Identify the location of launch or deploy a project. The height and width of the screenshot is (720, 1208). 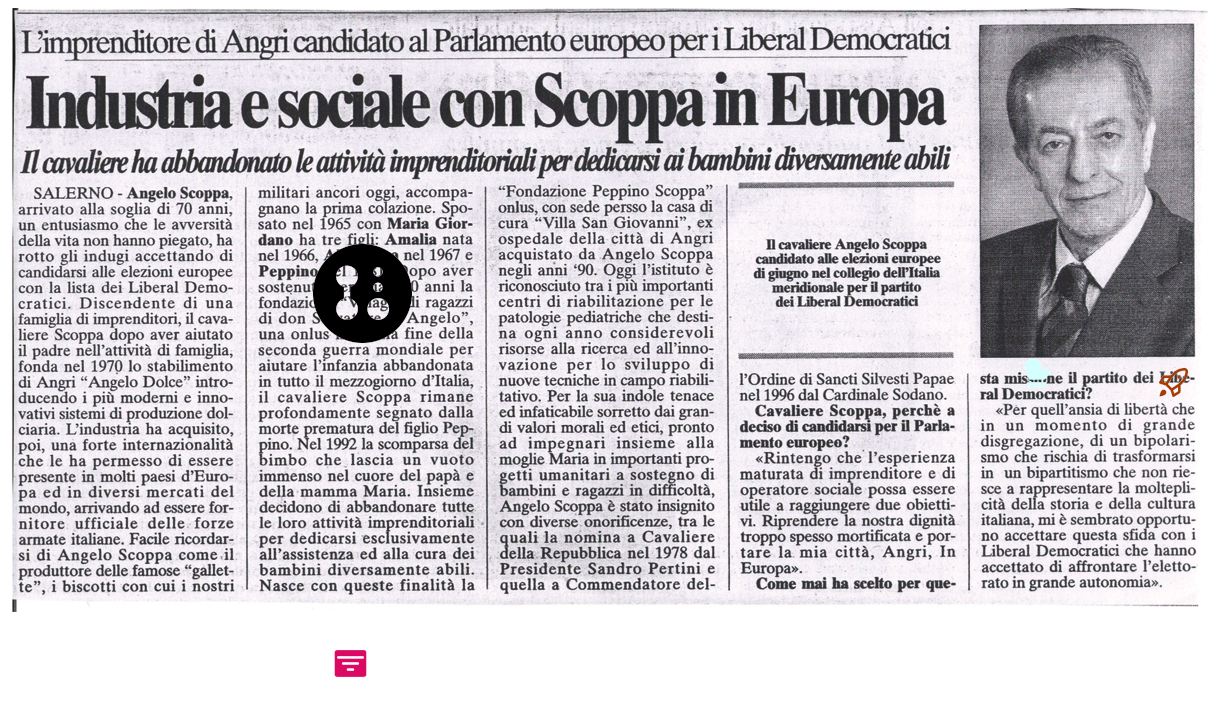
(1173, 382).